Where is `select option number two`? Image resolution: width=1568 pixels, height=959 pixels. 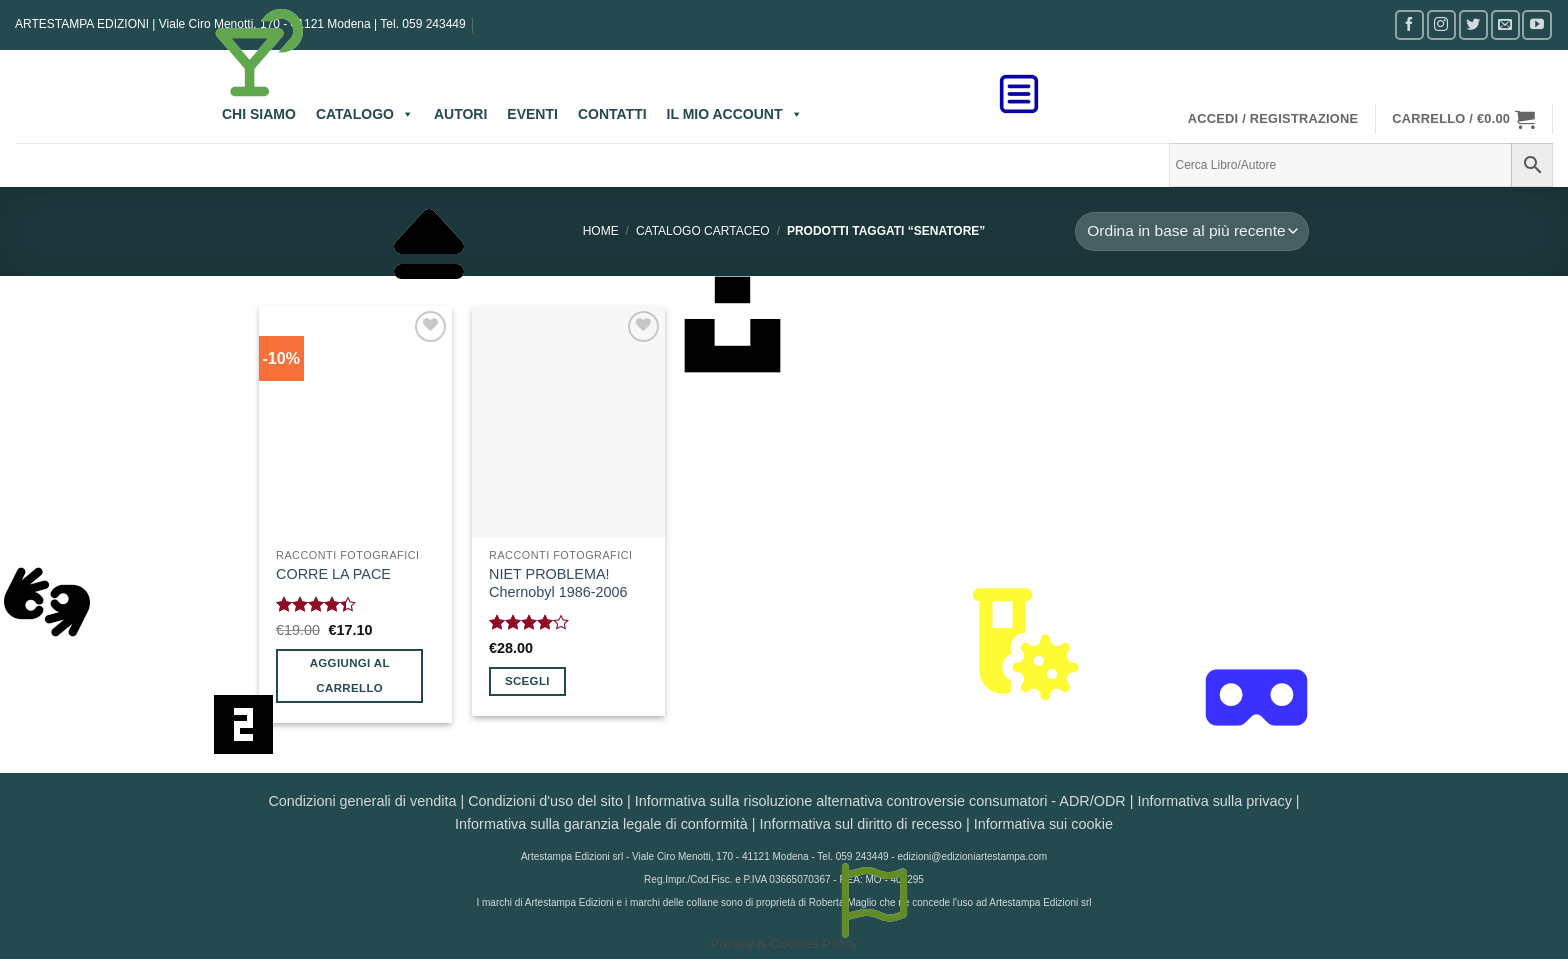 select option number two is located at coordinates (243, 724).